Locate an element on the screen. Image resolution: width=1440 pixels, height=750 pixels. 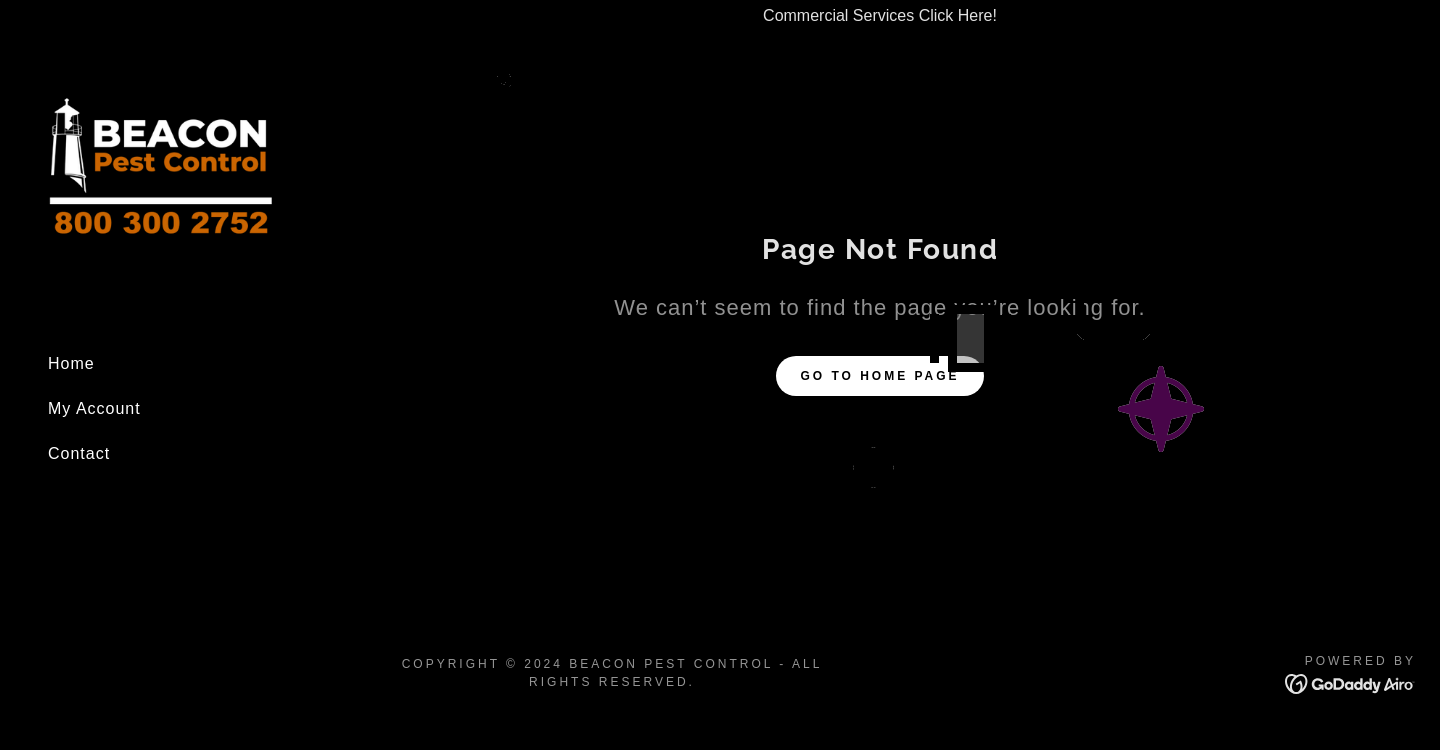
access navigation or compass features is located at coordinates (1161, 409).